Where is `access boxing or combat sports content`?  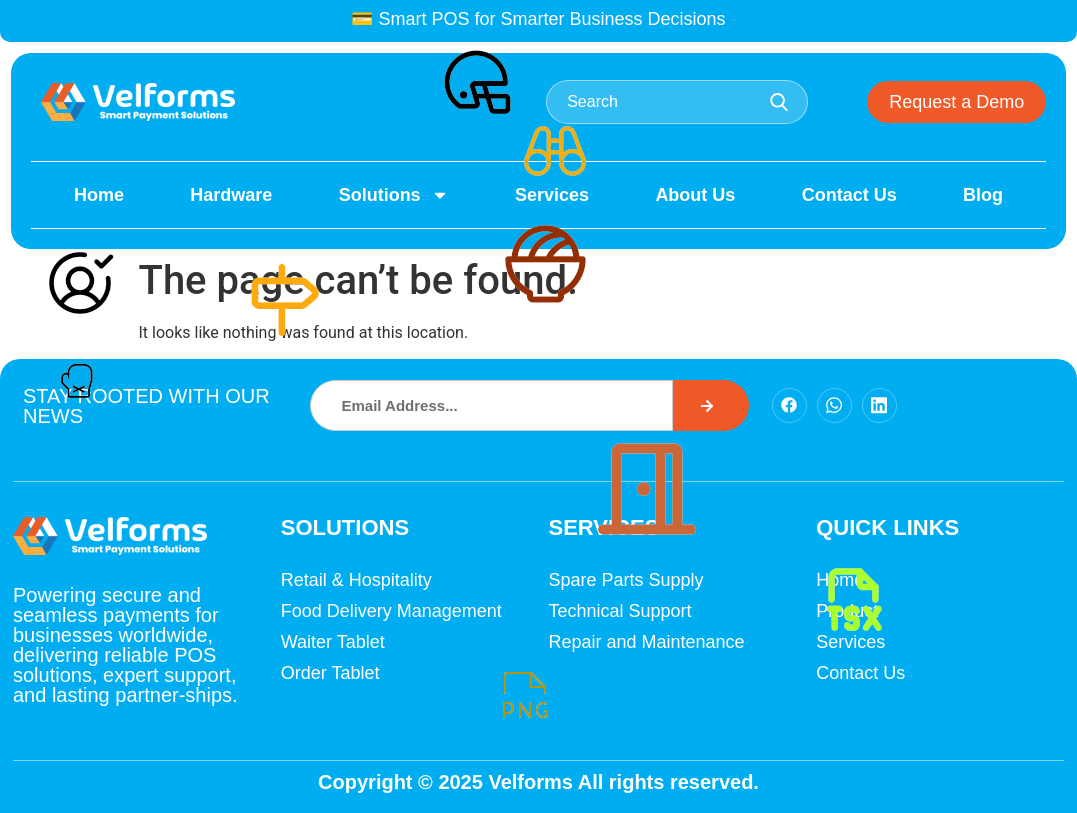
access boxing or combat sports content is located at coordinates (77, 381).